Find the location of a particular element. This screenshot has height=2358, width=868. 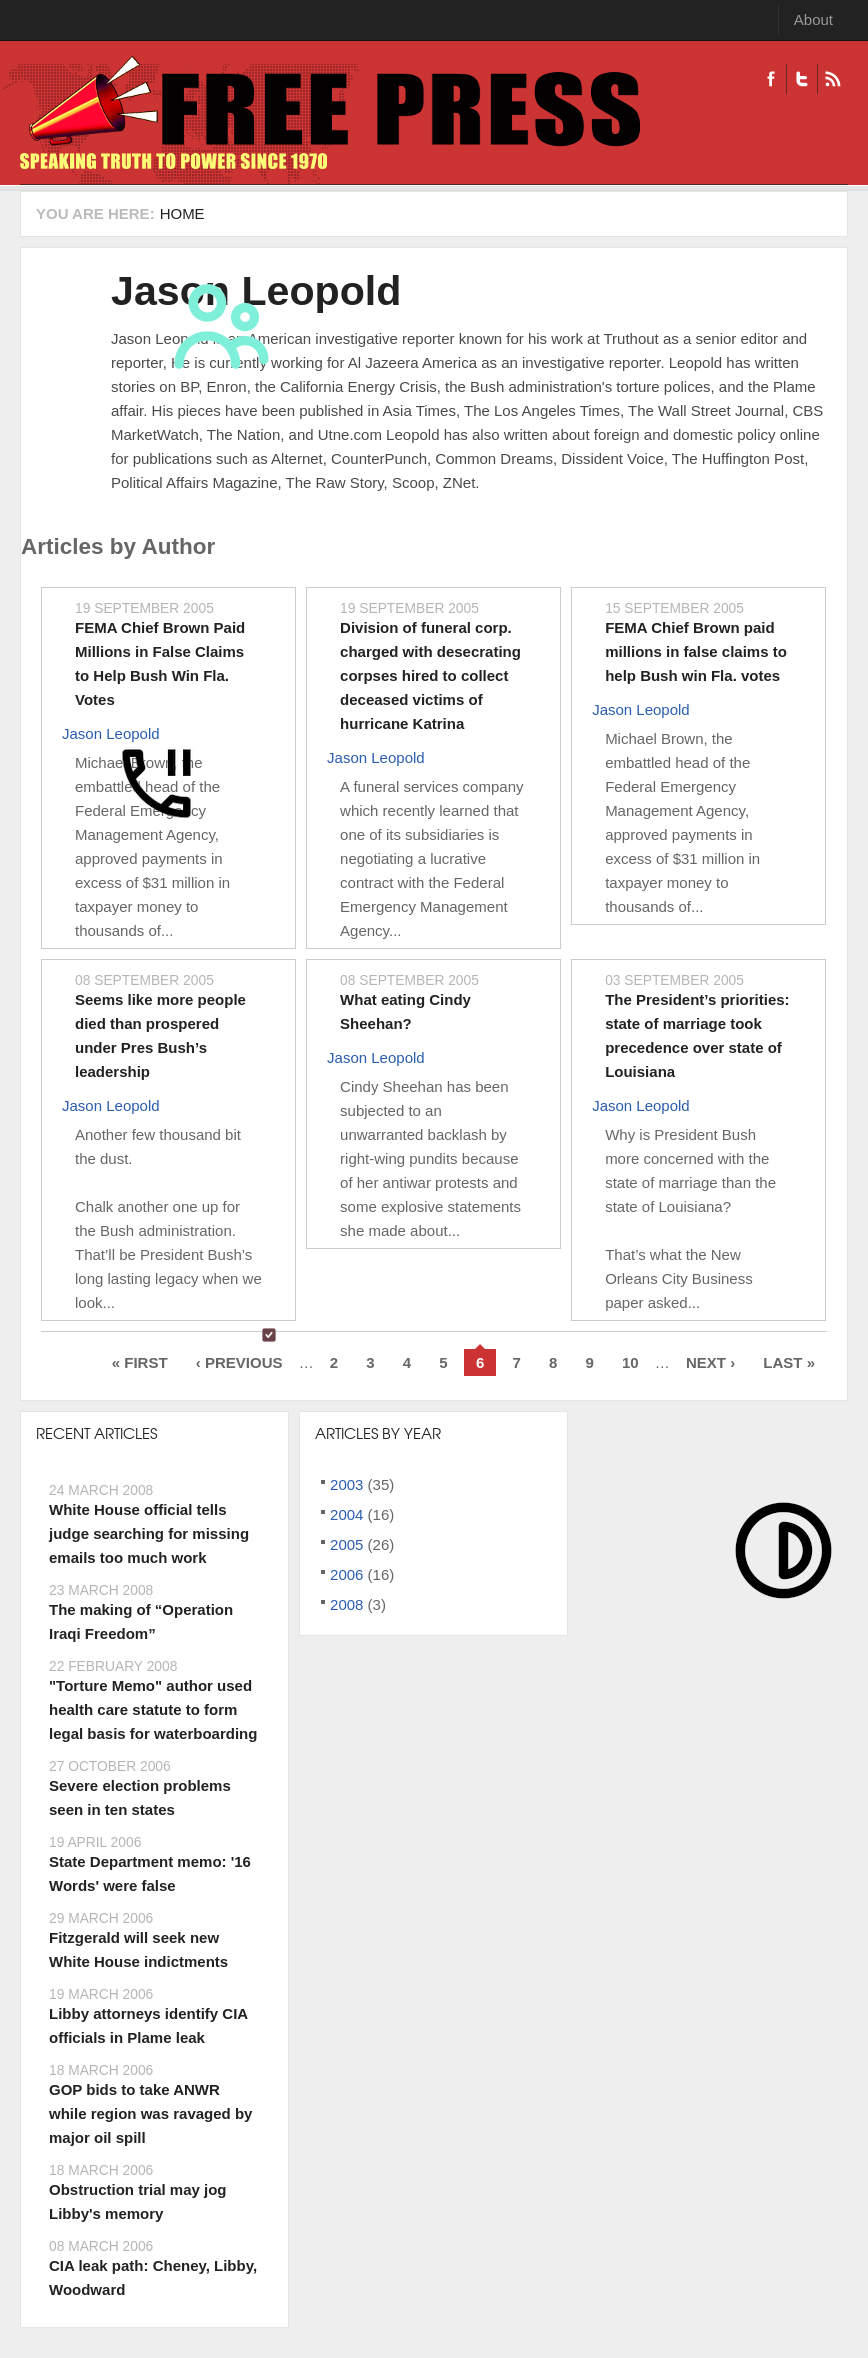

call on hold is located at coordinates (156, 783).